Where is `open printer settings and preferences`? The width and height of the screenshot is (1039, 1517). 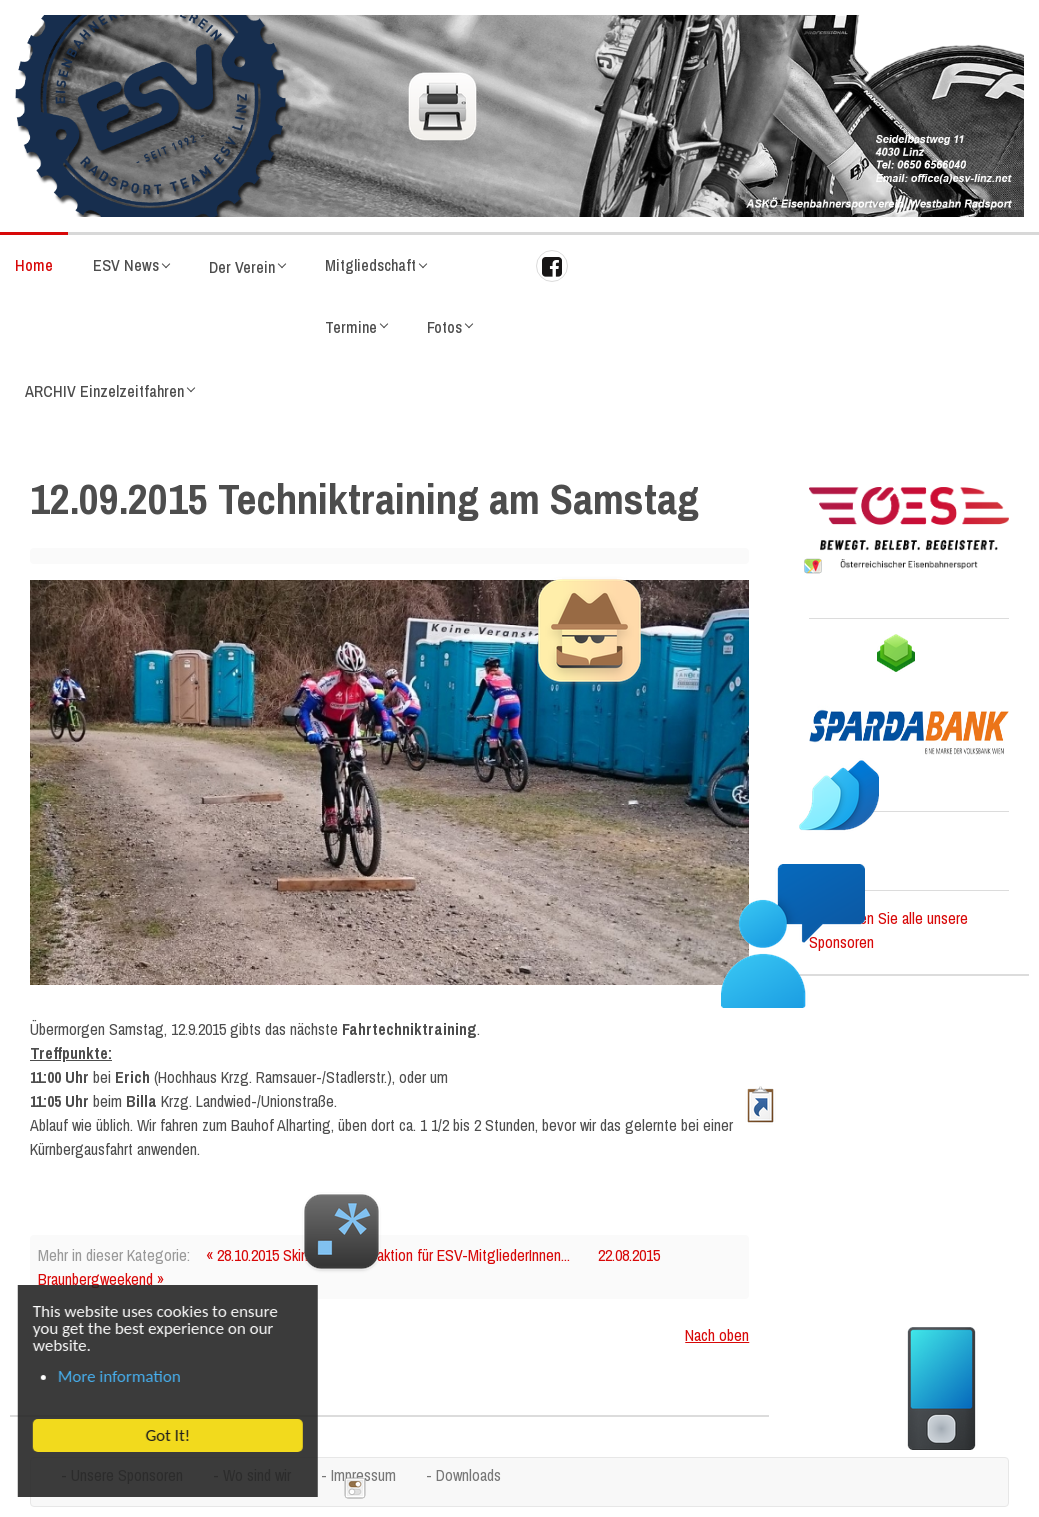 open printer settings and preferences is located at coordinates (442, 106).